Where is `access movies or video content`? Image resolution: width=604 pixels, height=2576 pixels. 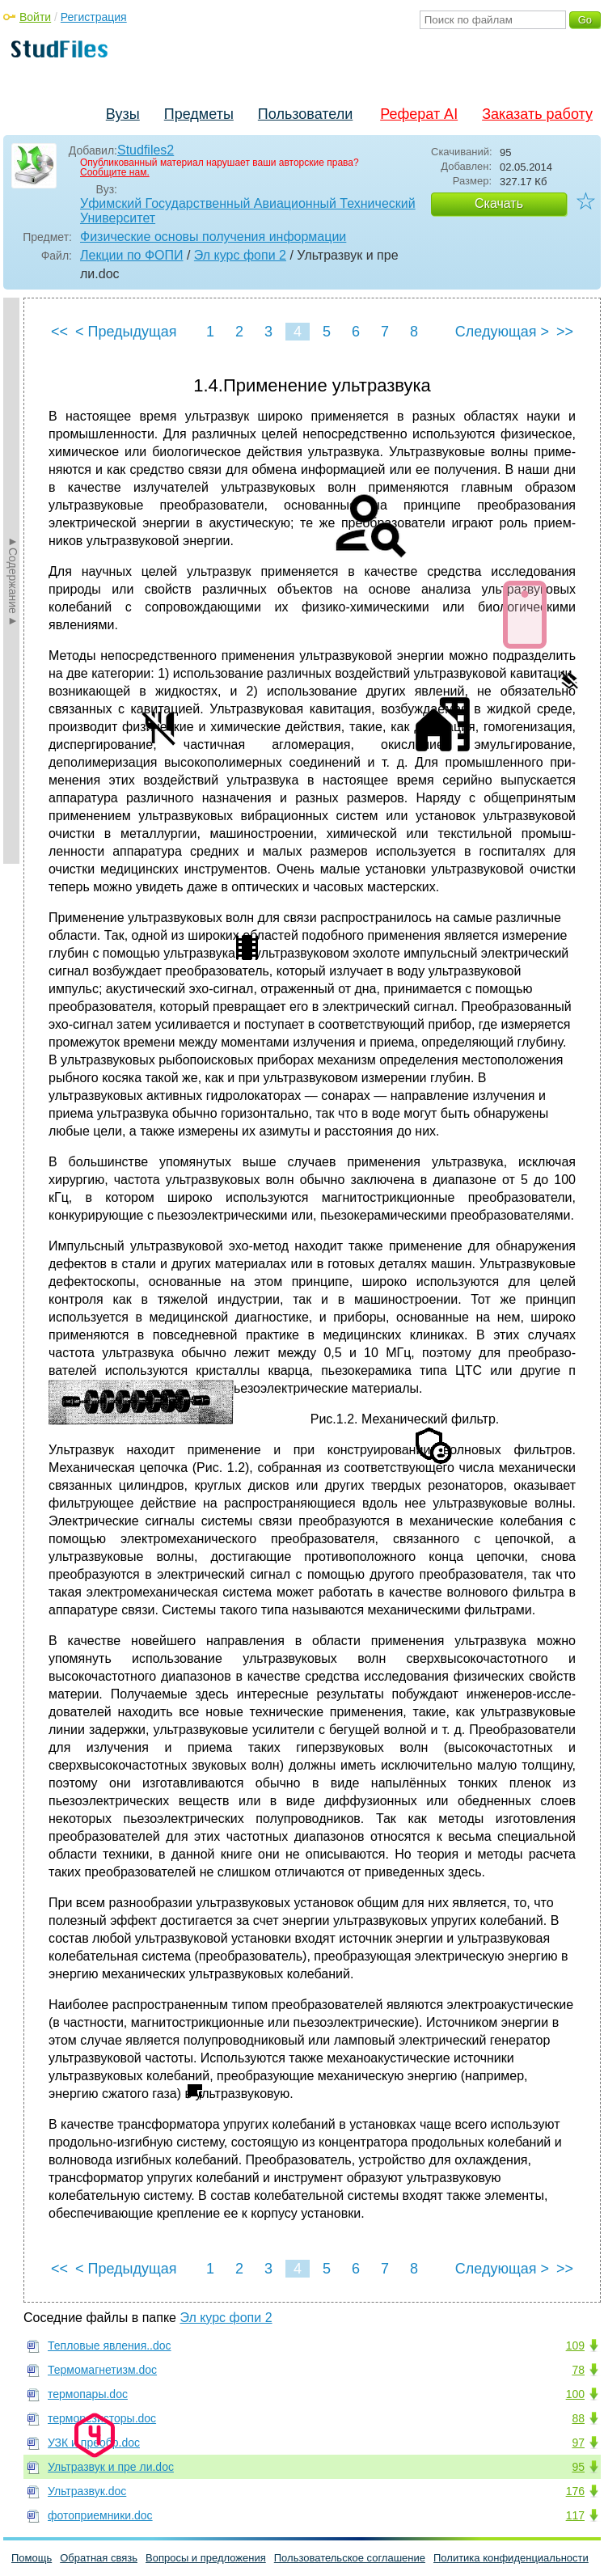 access movies or video content is located at coordinates (247, 947).